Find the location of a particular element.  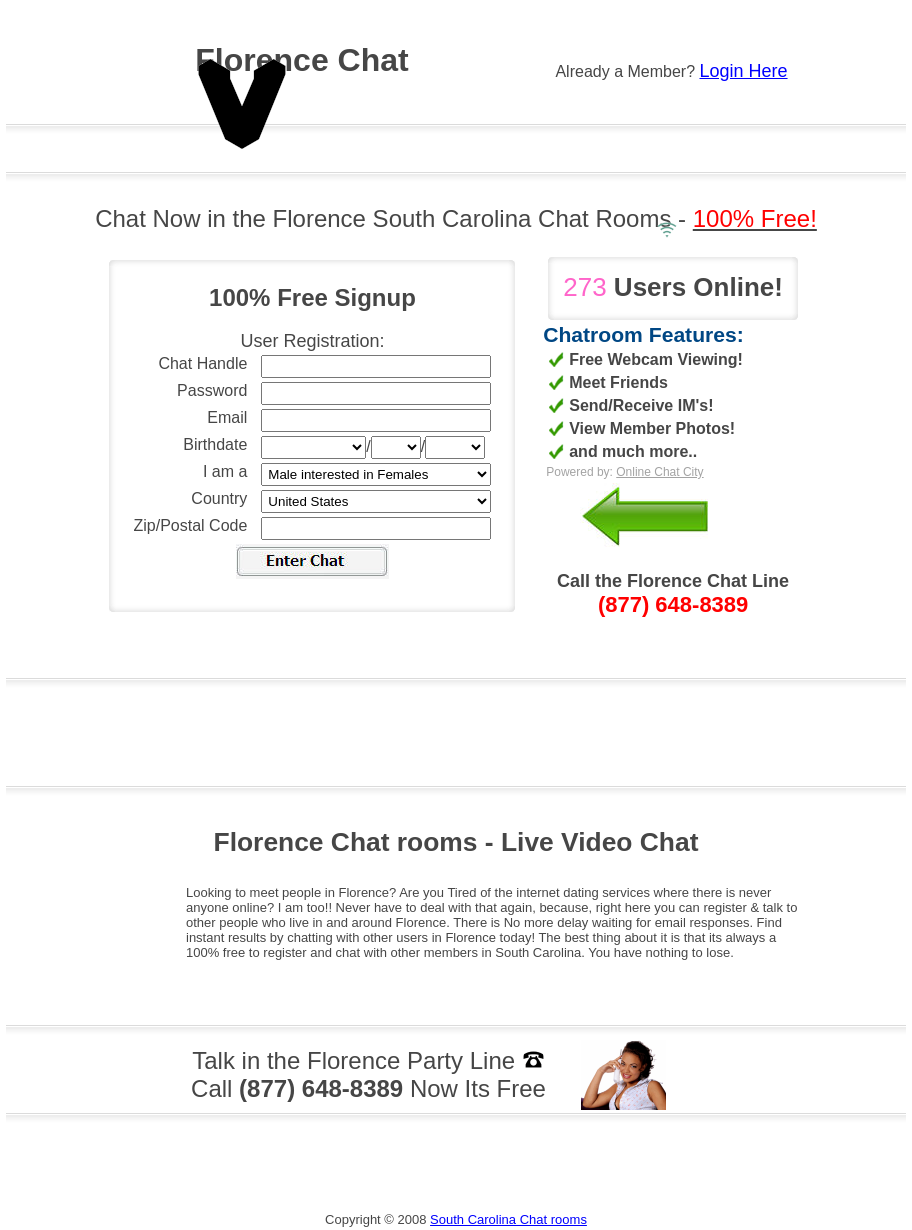

Vagrant development environment logo is located at coordinates (242, 104).